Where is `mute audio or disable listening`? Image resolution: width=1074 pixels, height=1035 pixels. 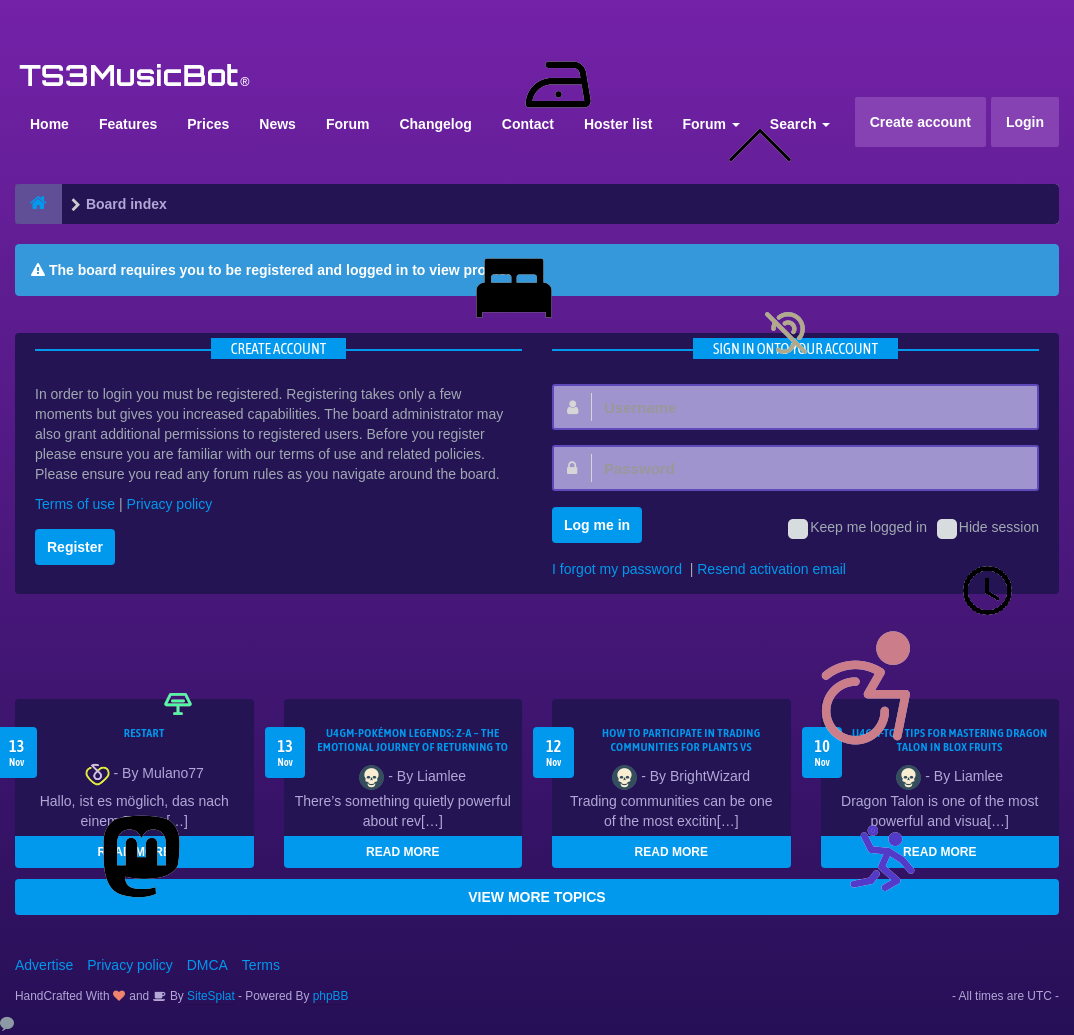 mute audio or disable listening is located at coordinates (786, 333).